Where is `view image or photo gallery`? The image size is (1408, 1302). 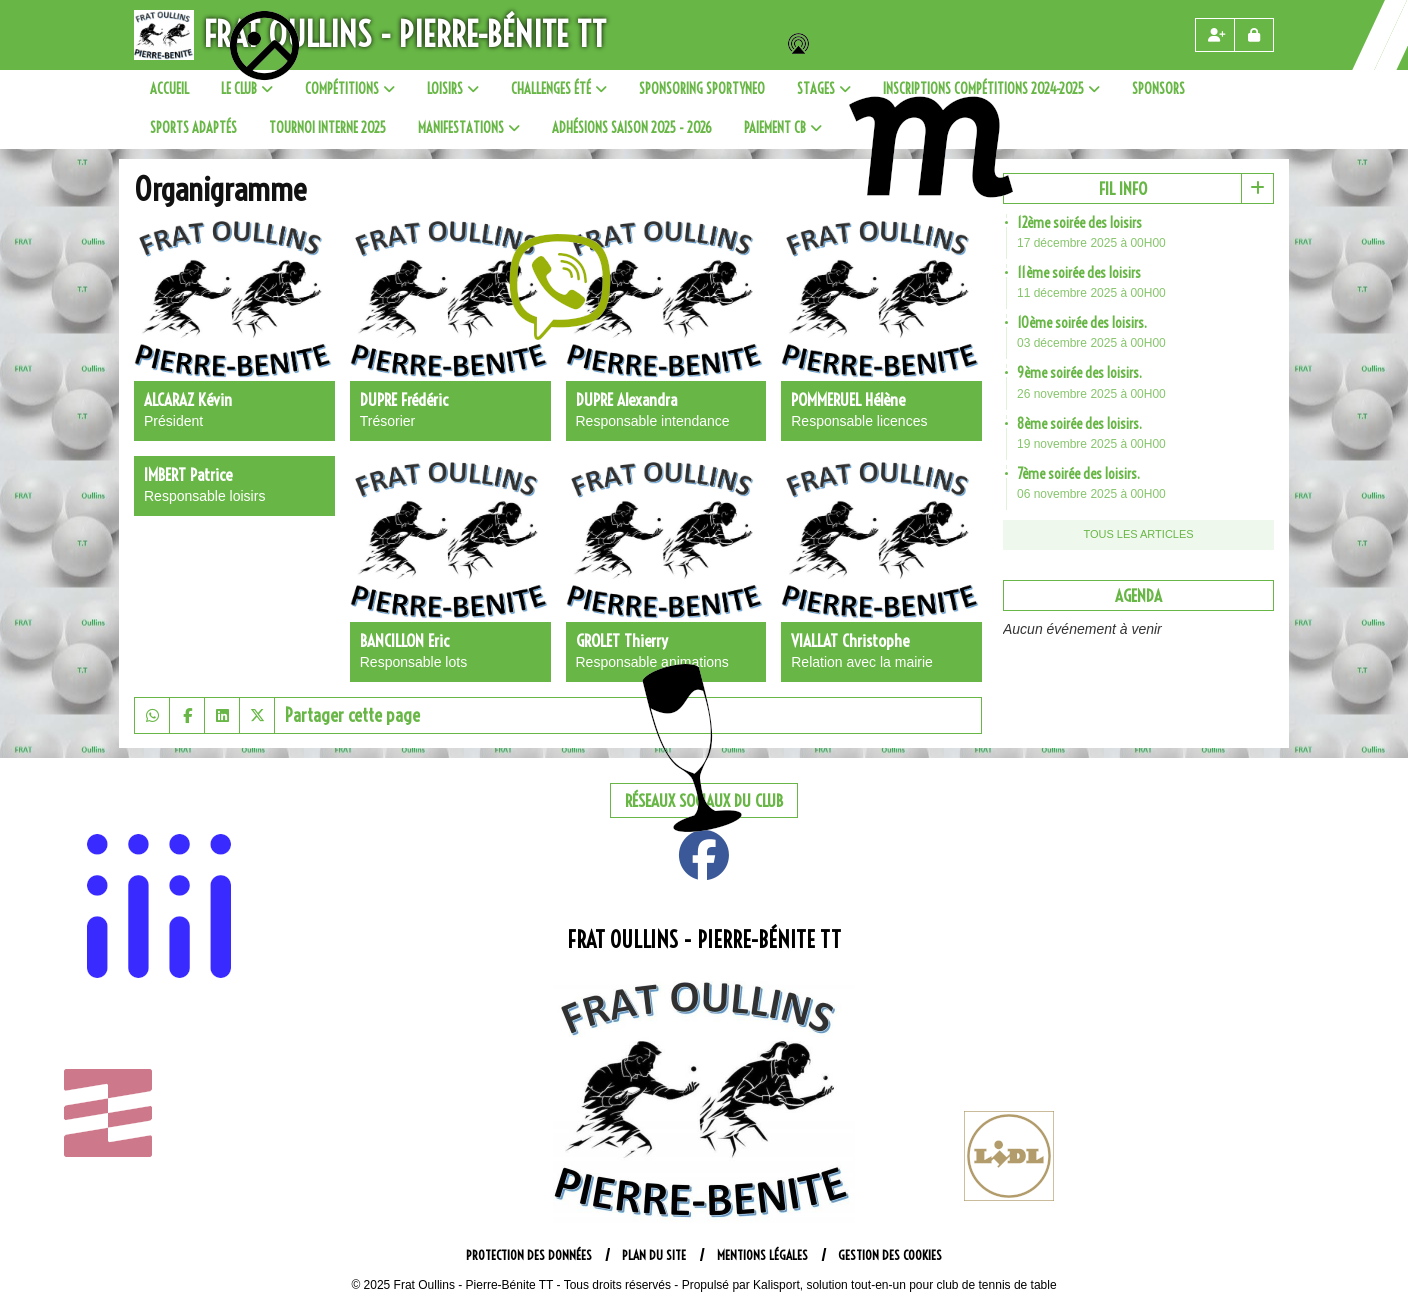
view image or photo gallery is located at coordinates (264, 45).